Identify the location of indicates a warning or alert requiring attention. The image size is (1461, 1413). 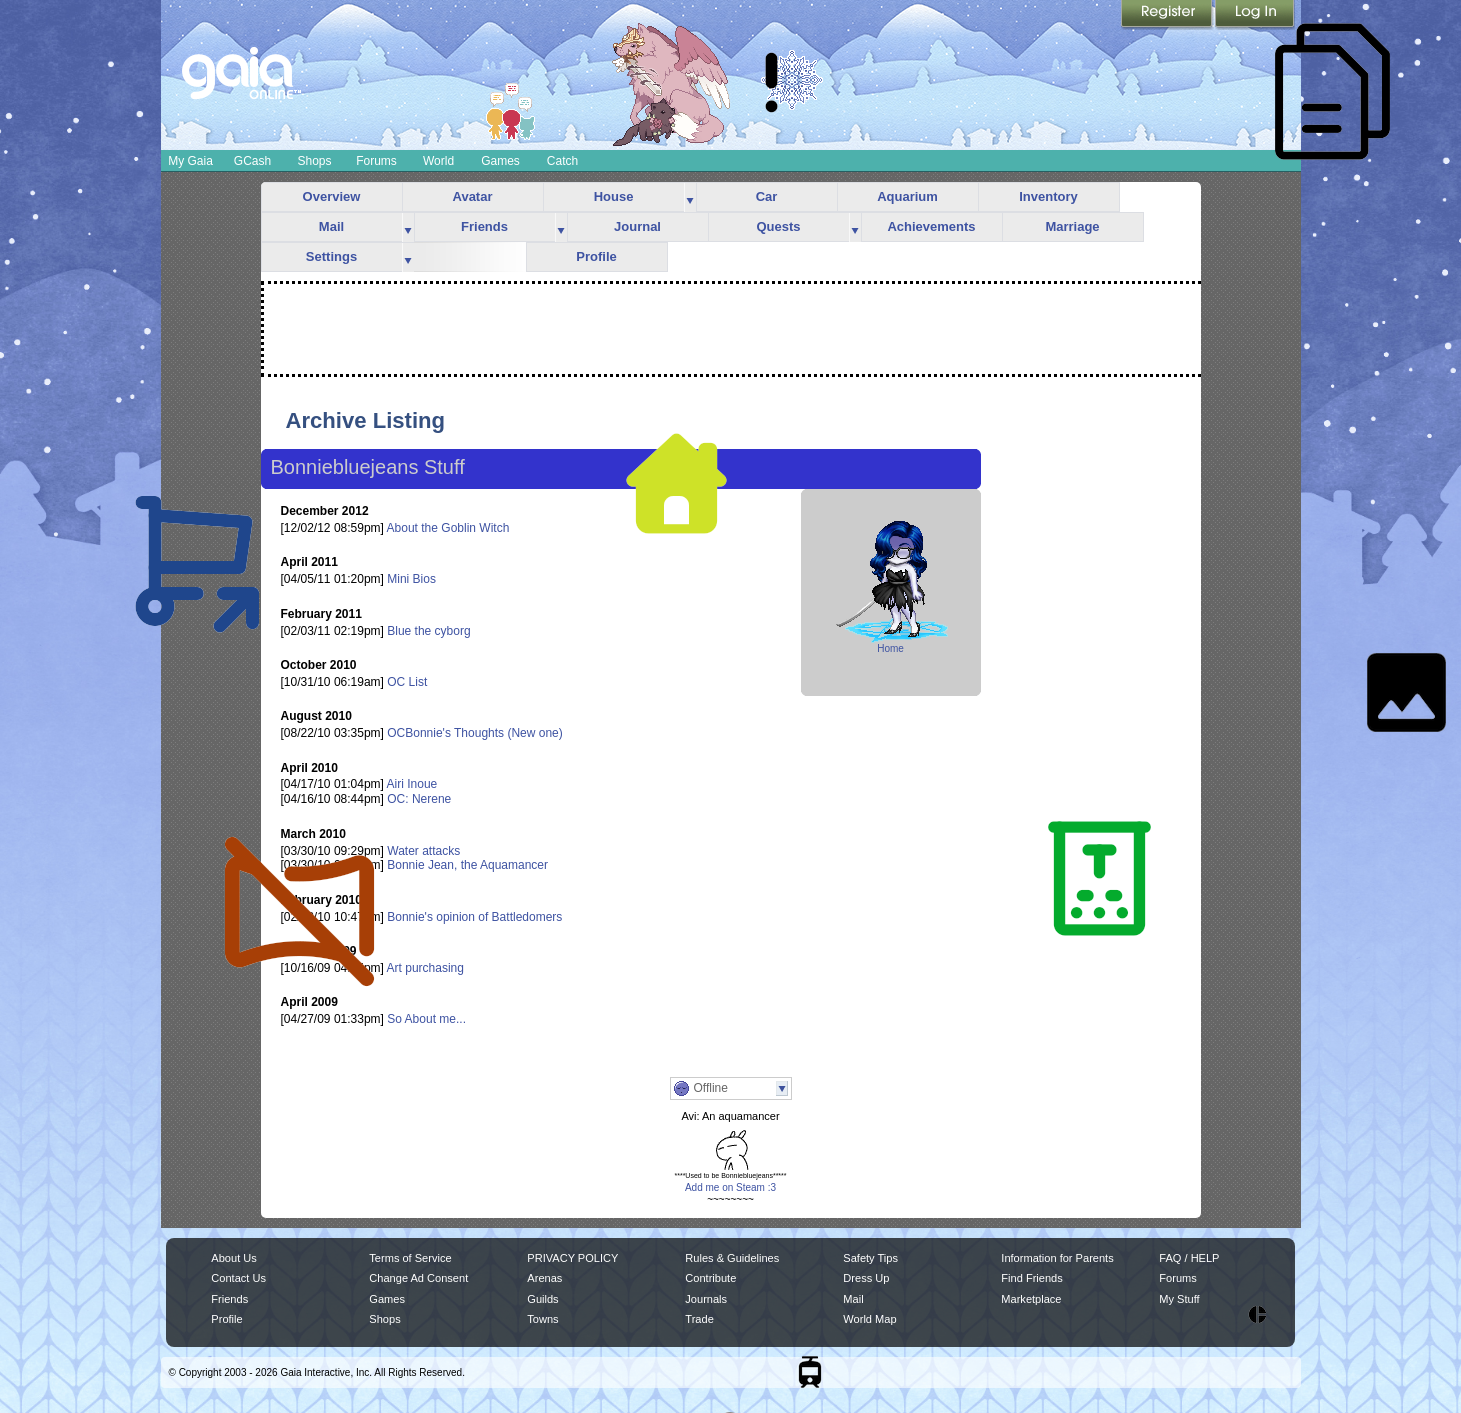
(771, 82).